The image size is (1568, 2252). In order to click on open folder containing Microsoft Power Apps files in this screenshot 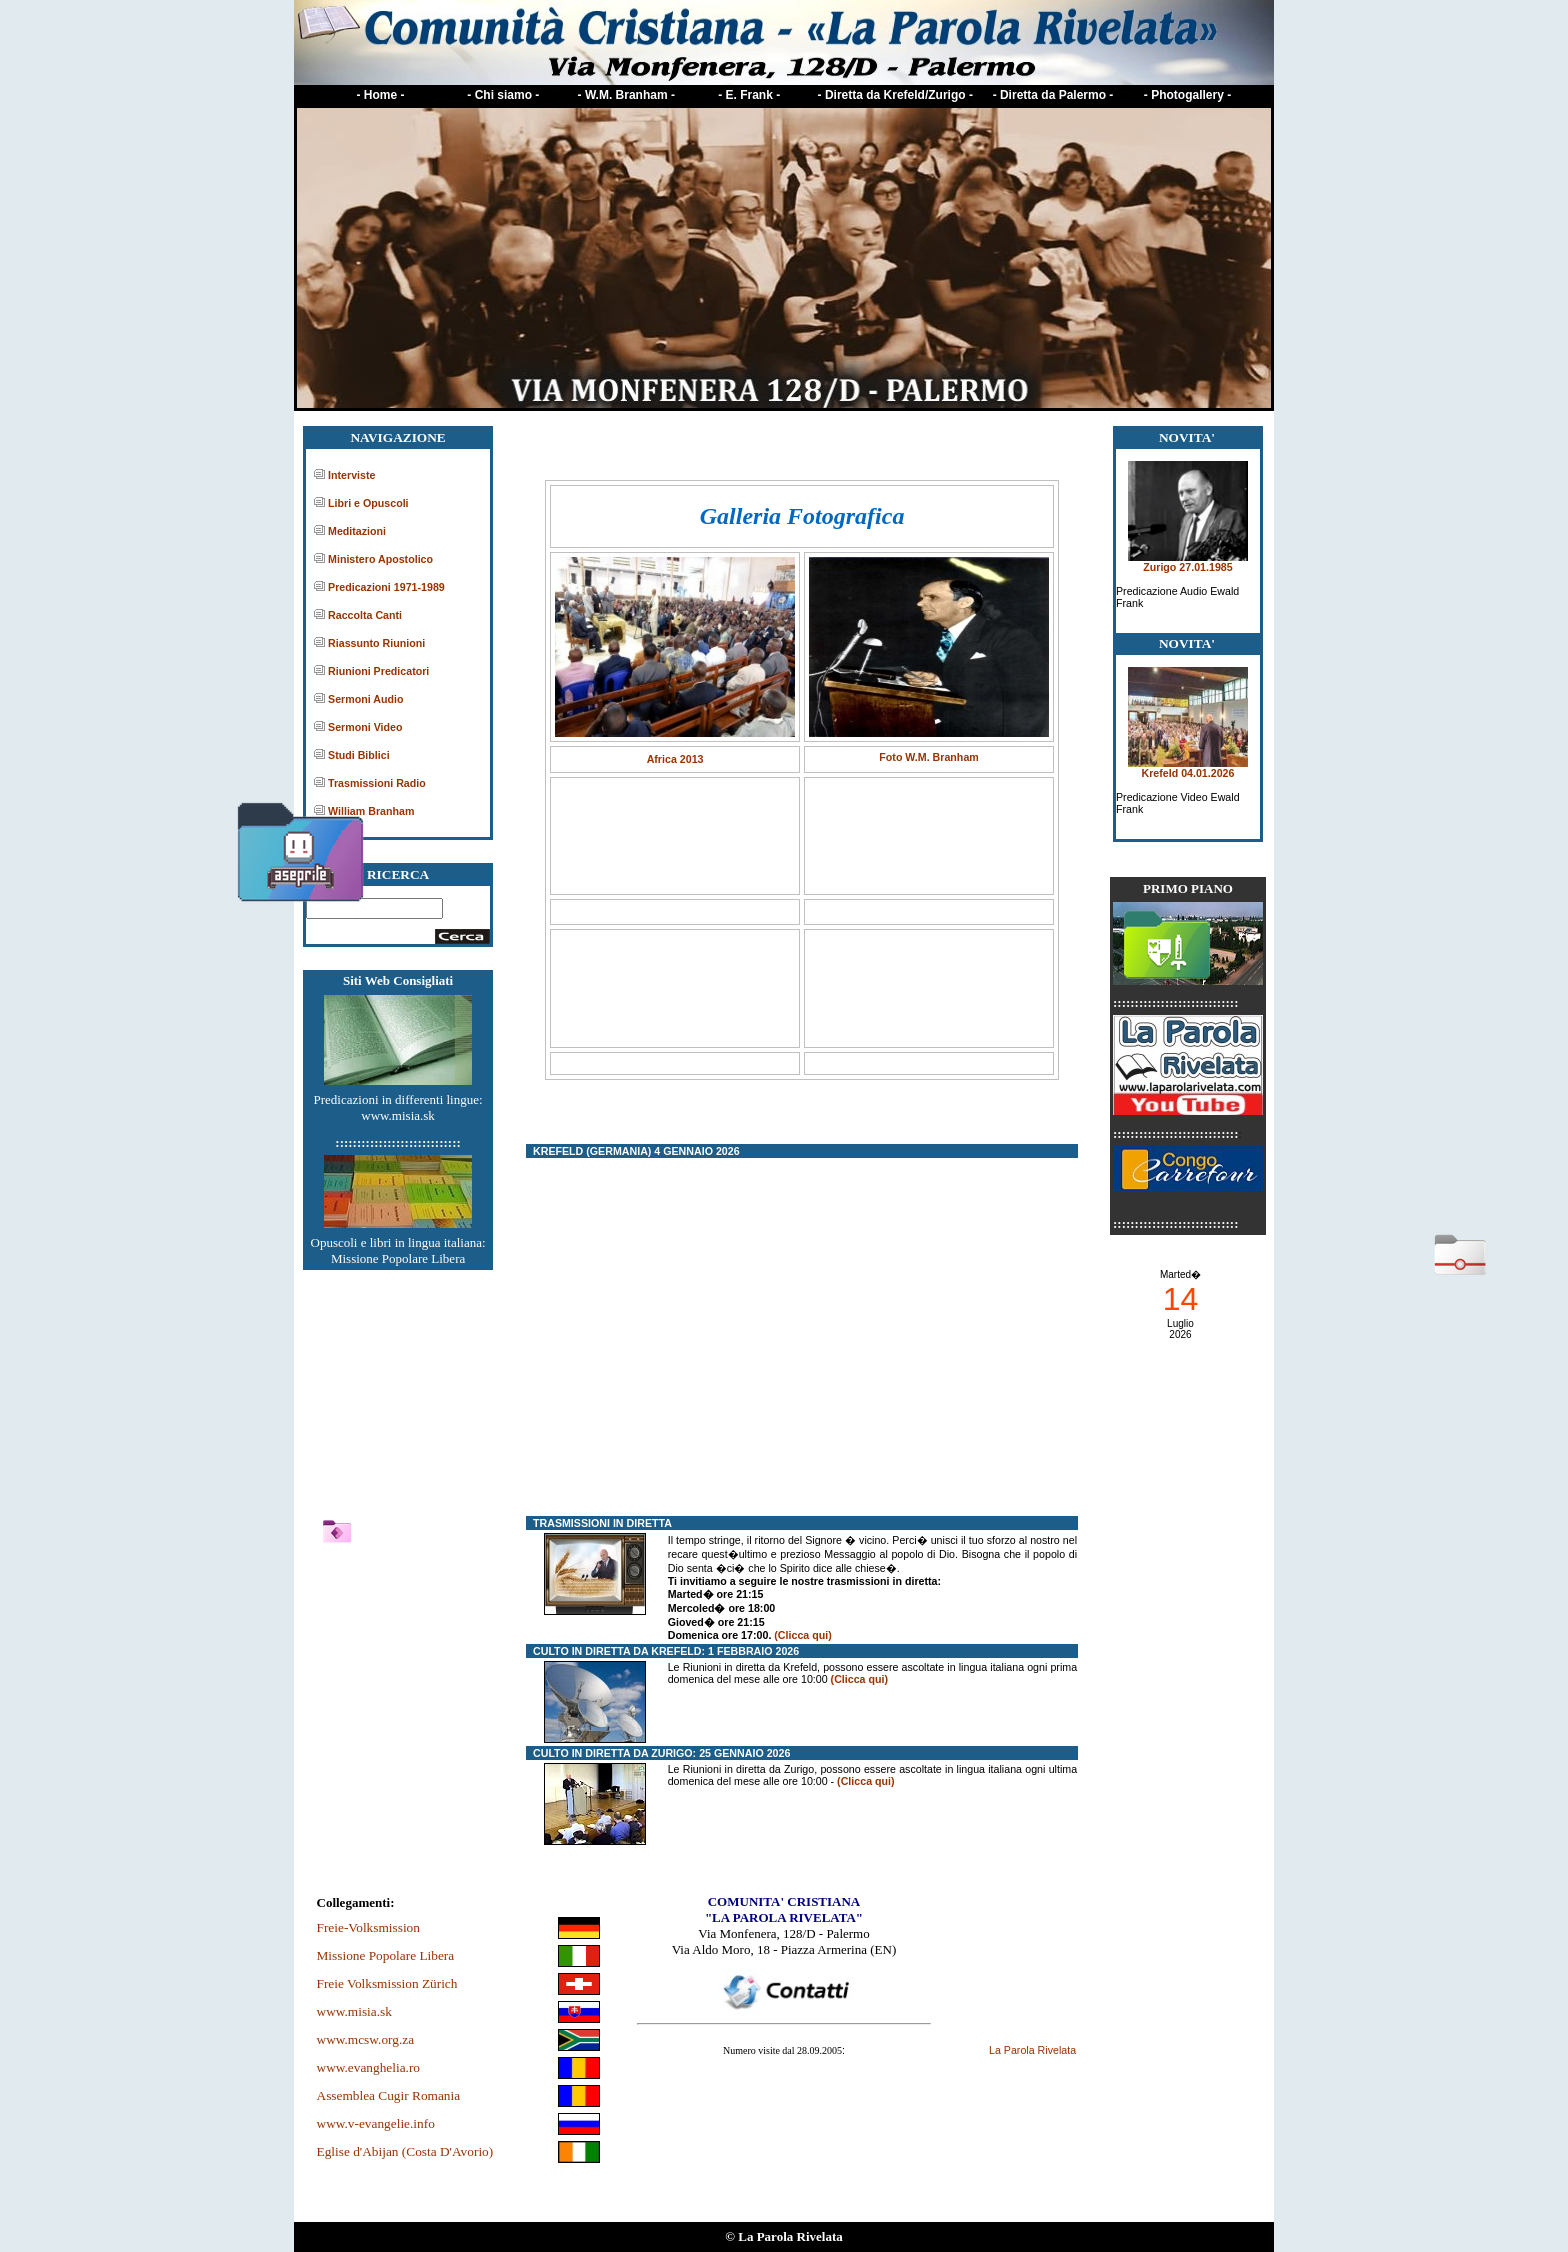, I will do `click(337, 1532)`.